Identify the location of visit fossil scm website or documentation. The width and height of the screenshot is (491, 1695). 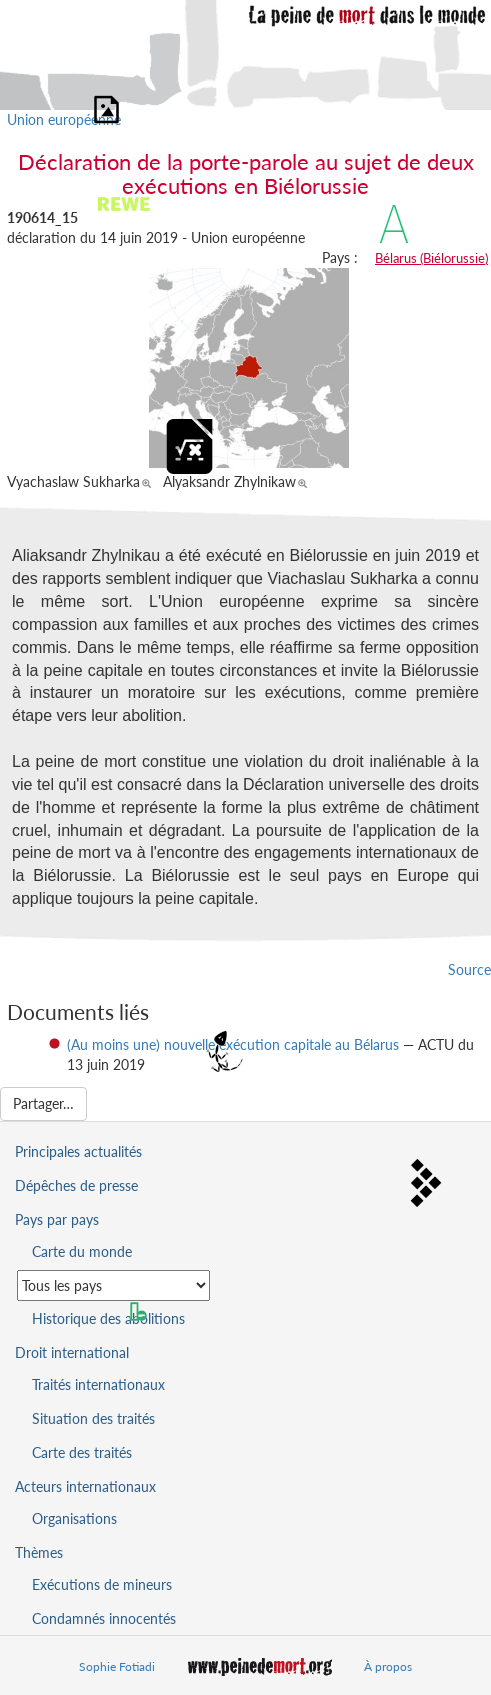
(224, 1051).